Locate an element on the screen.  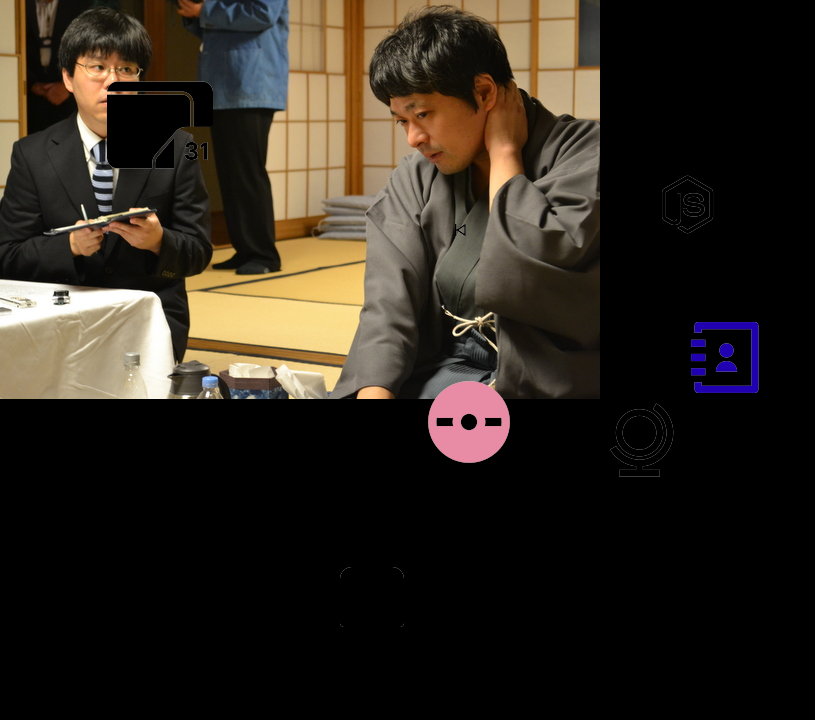
Node.js logo is located at coordinates (687, 204).